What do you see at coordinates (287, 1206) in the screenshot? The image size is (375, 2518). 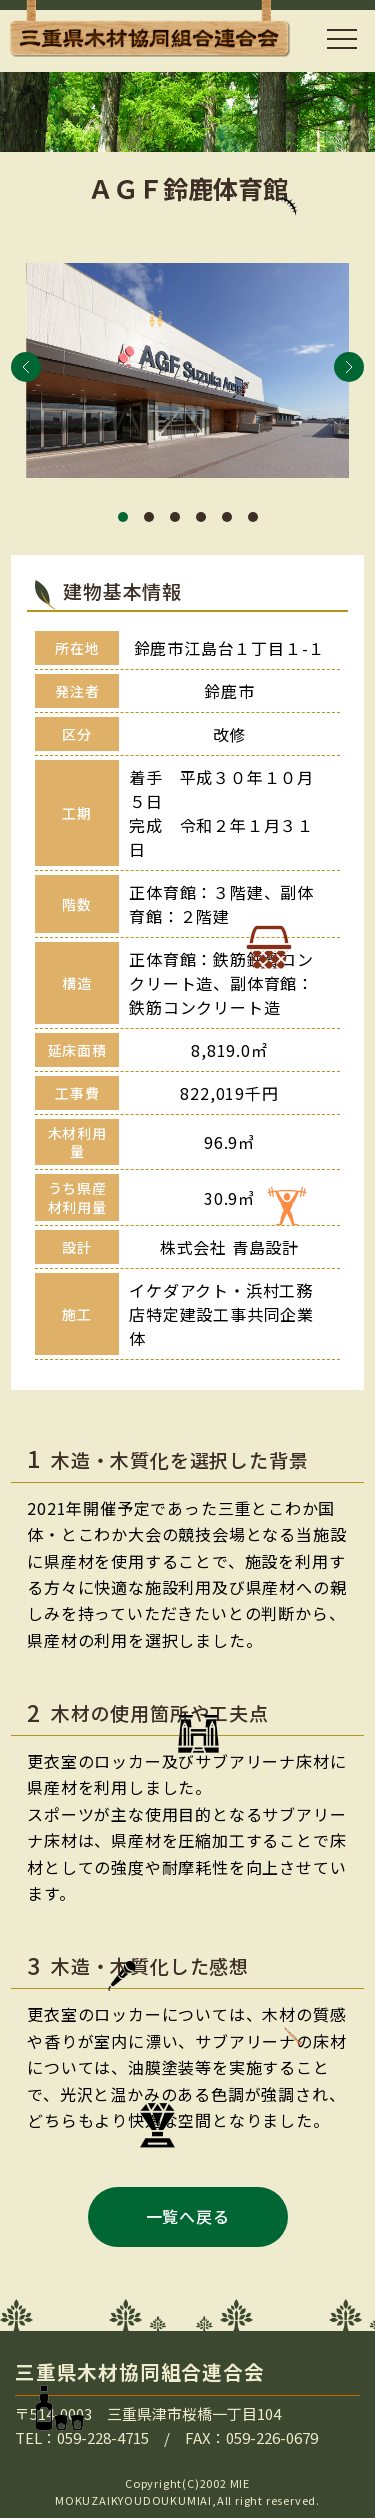 I see `access workout or exercise tracking` at bounding box center [287, 1206].